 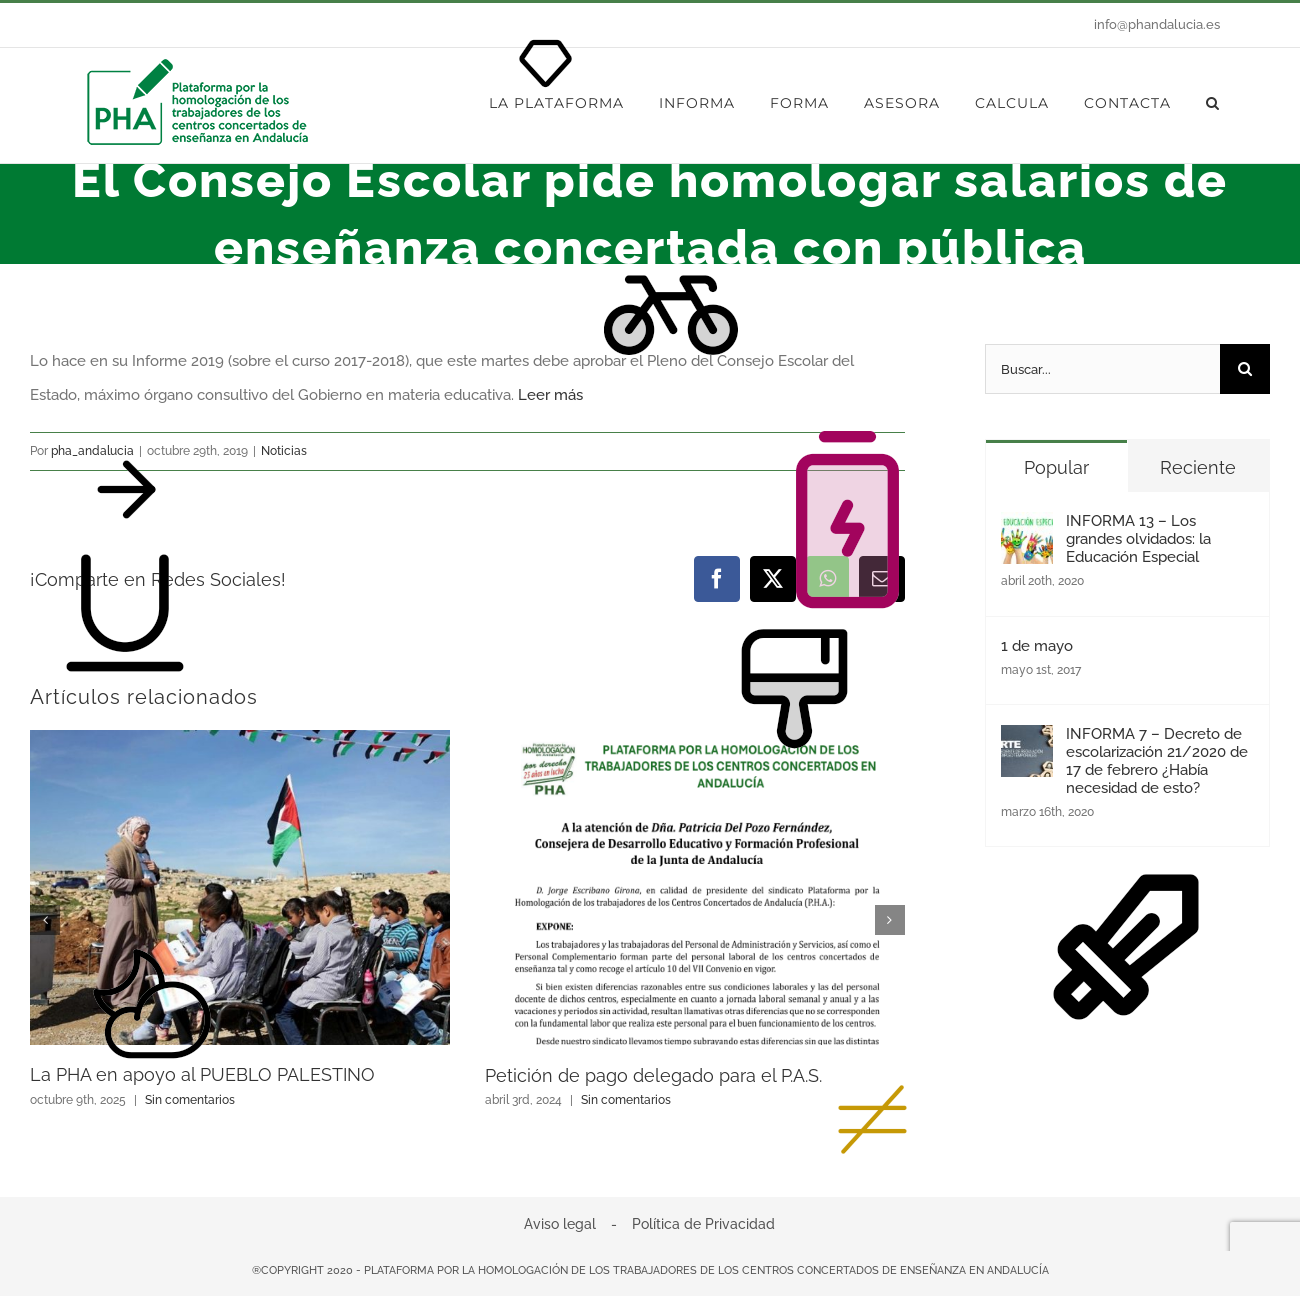 What do you see at coordinates (545, 63) in the screenshot?
I see `open Sketch design app` at bounding box center [545, 63].